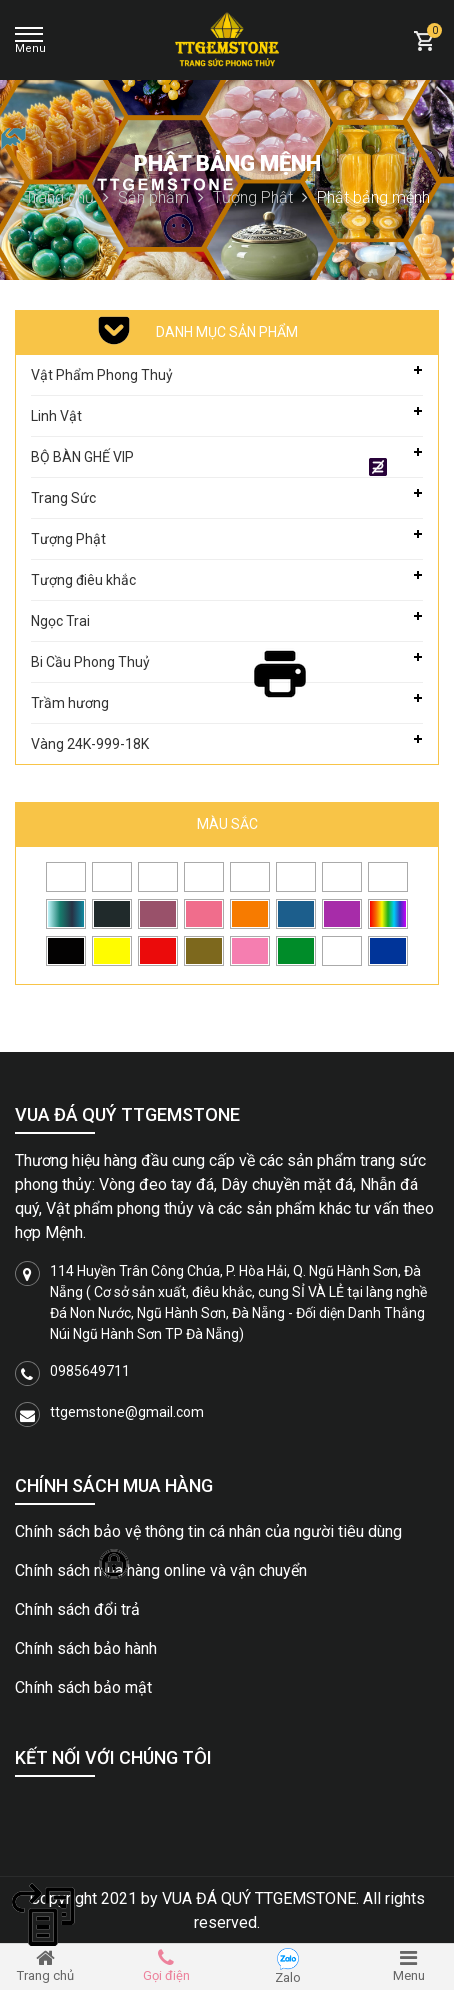 The image size is (454, 1990). Describe the element at coordinates (378, 467) in the screenshot. I see `indicates set is not a superset of another set` at that location.